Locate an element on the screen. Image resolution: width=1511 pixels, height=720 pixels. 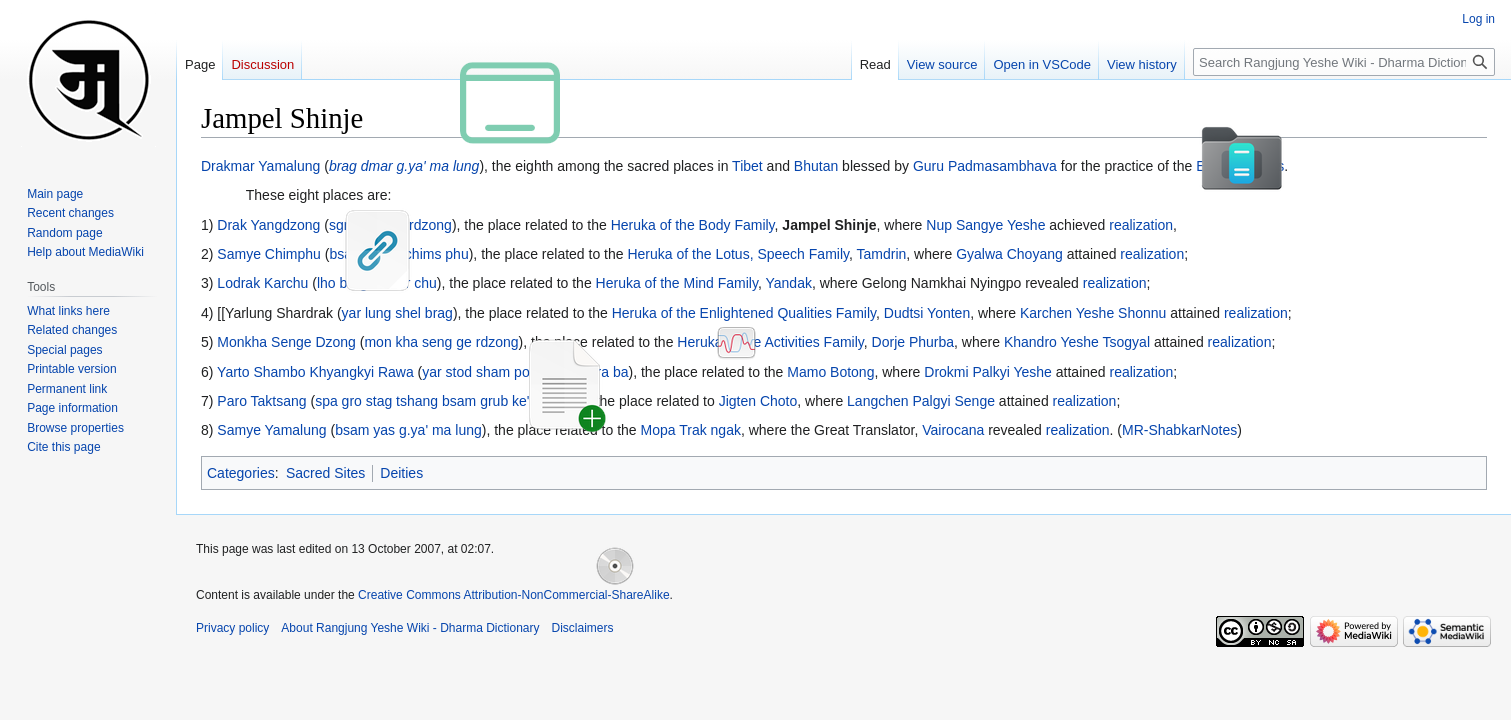
access desktop preferences or display settings is located at coordinates (510, 106).